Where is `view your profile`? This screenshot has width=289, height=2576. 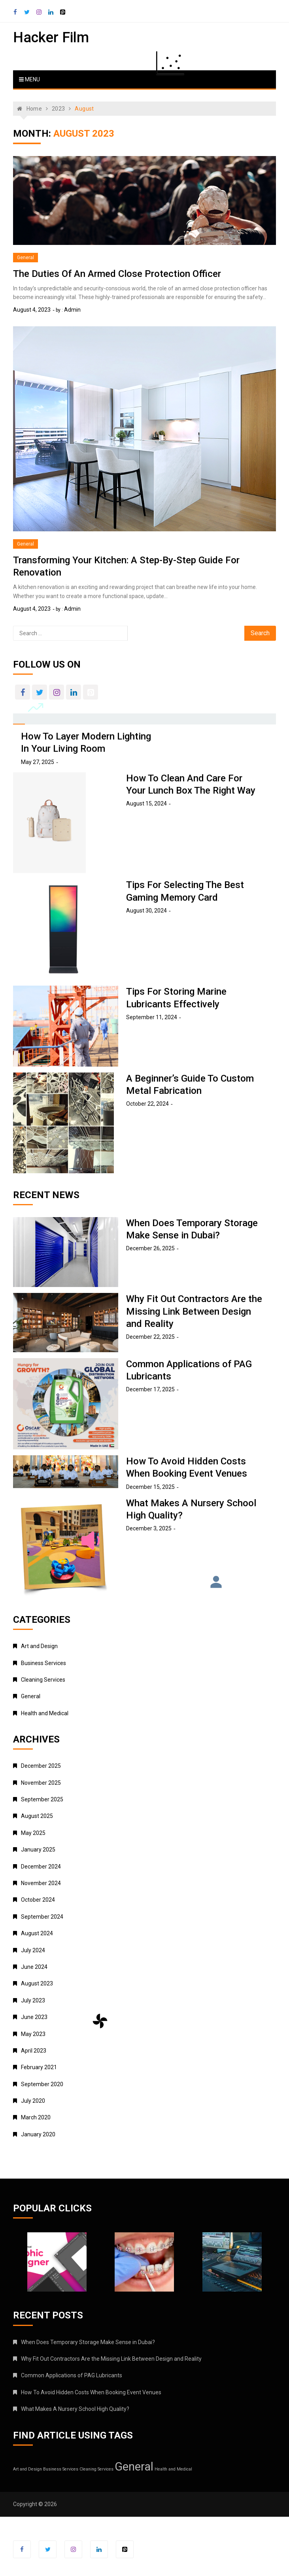 view your profile is located at coordinates (216, 1582).